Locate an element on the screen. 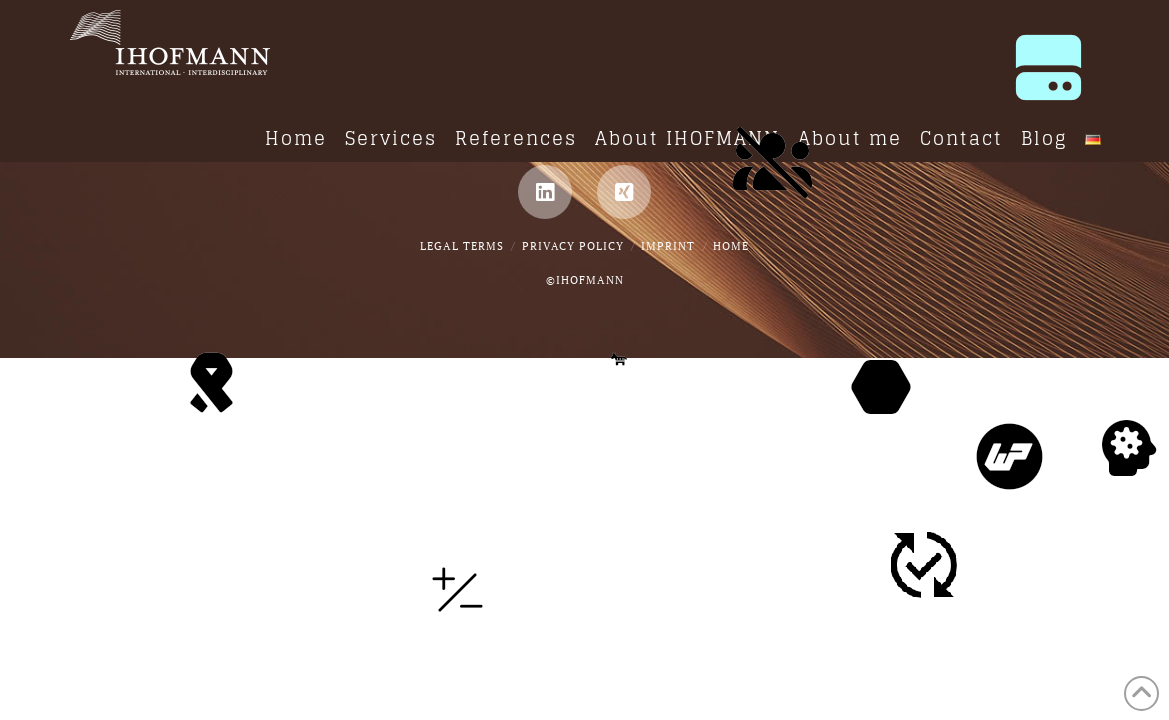 The width and height of the screenshot is (1169, 720). toggle between adding and subtracting values is located at coordinates (457, 592).